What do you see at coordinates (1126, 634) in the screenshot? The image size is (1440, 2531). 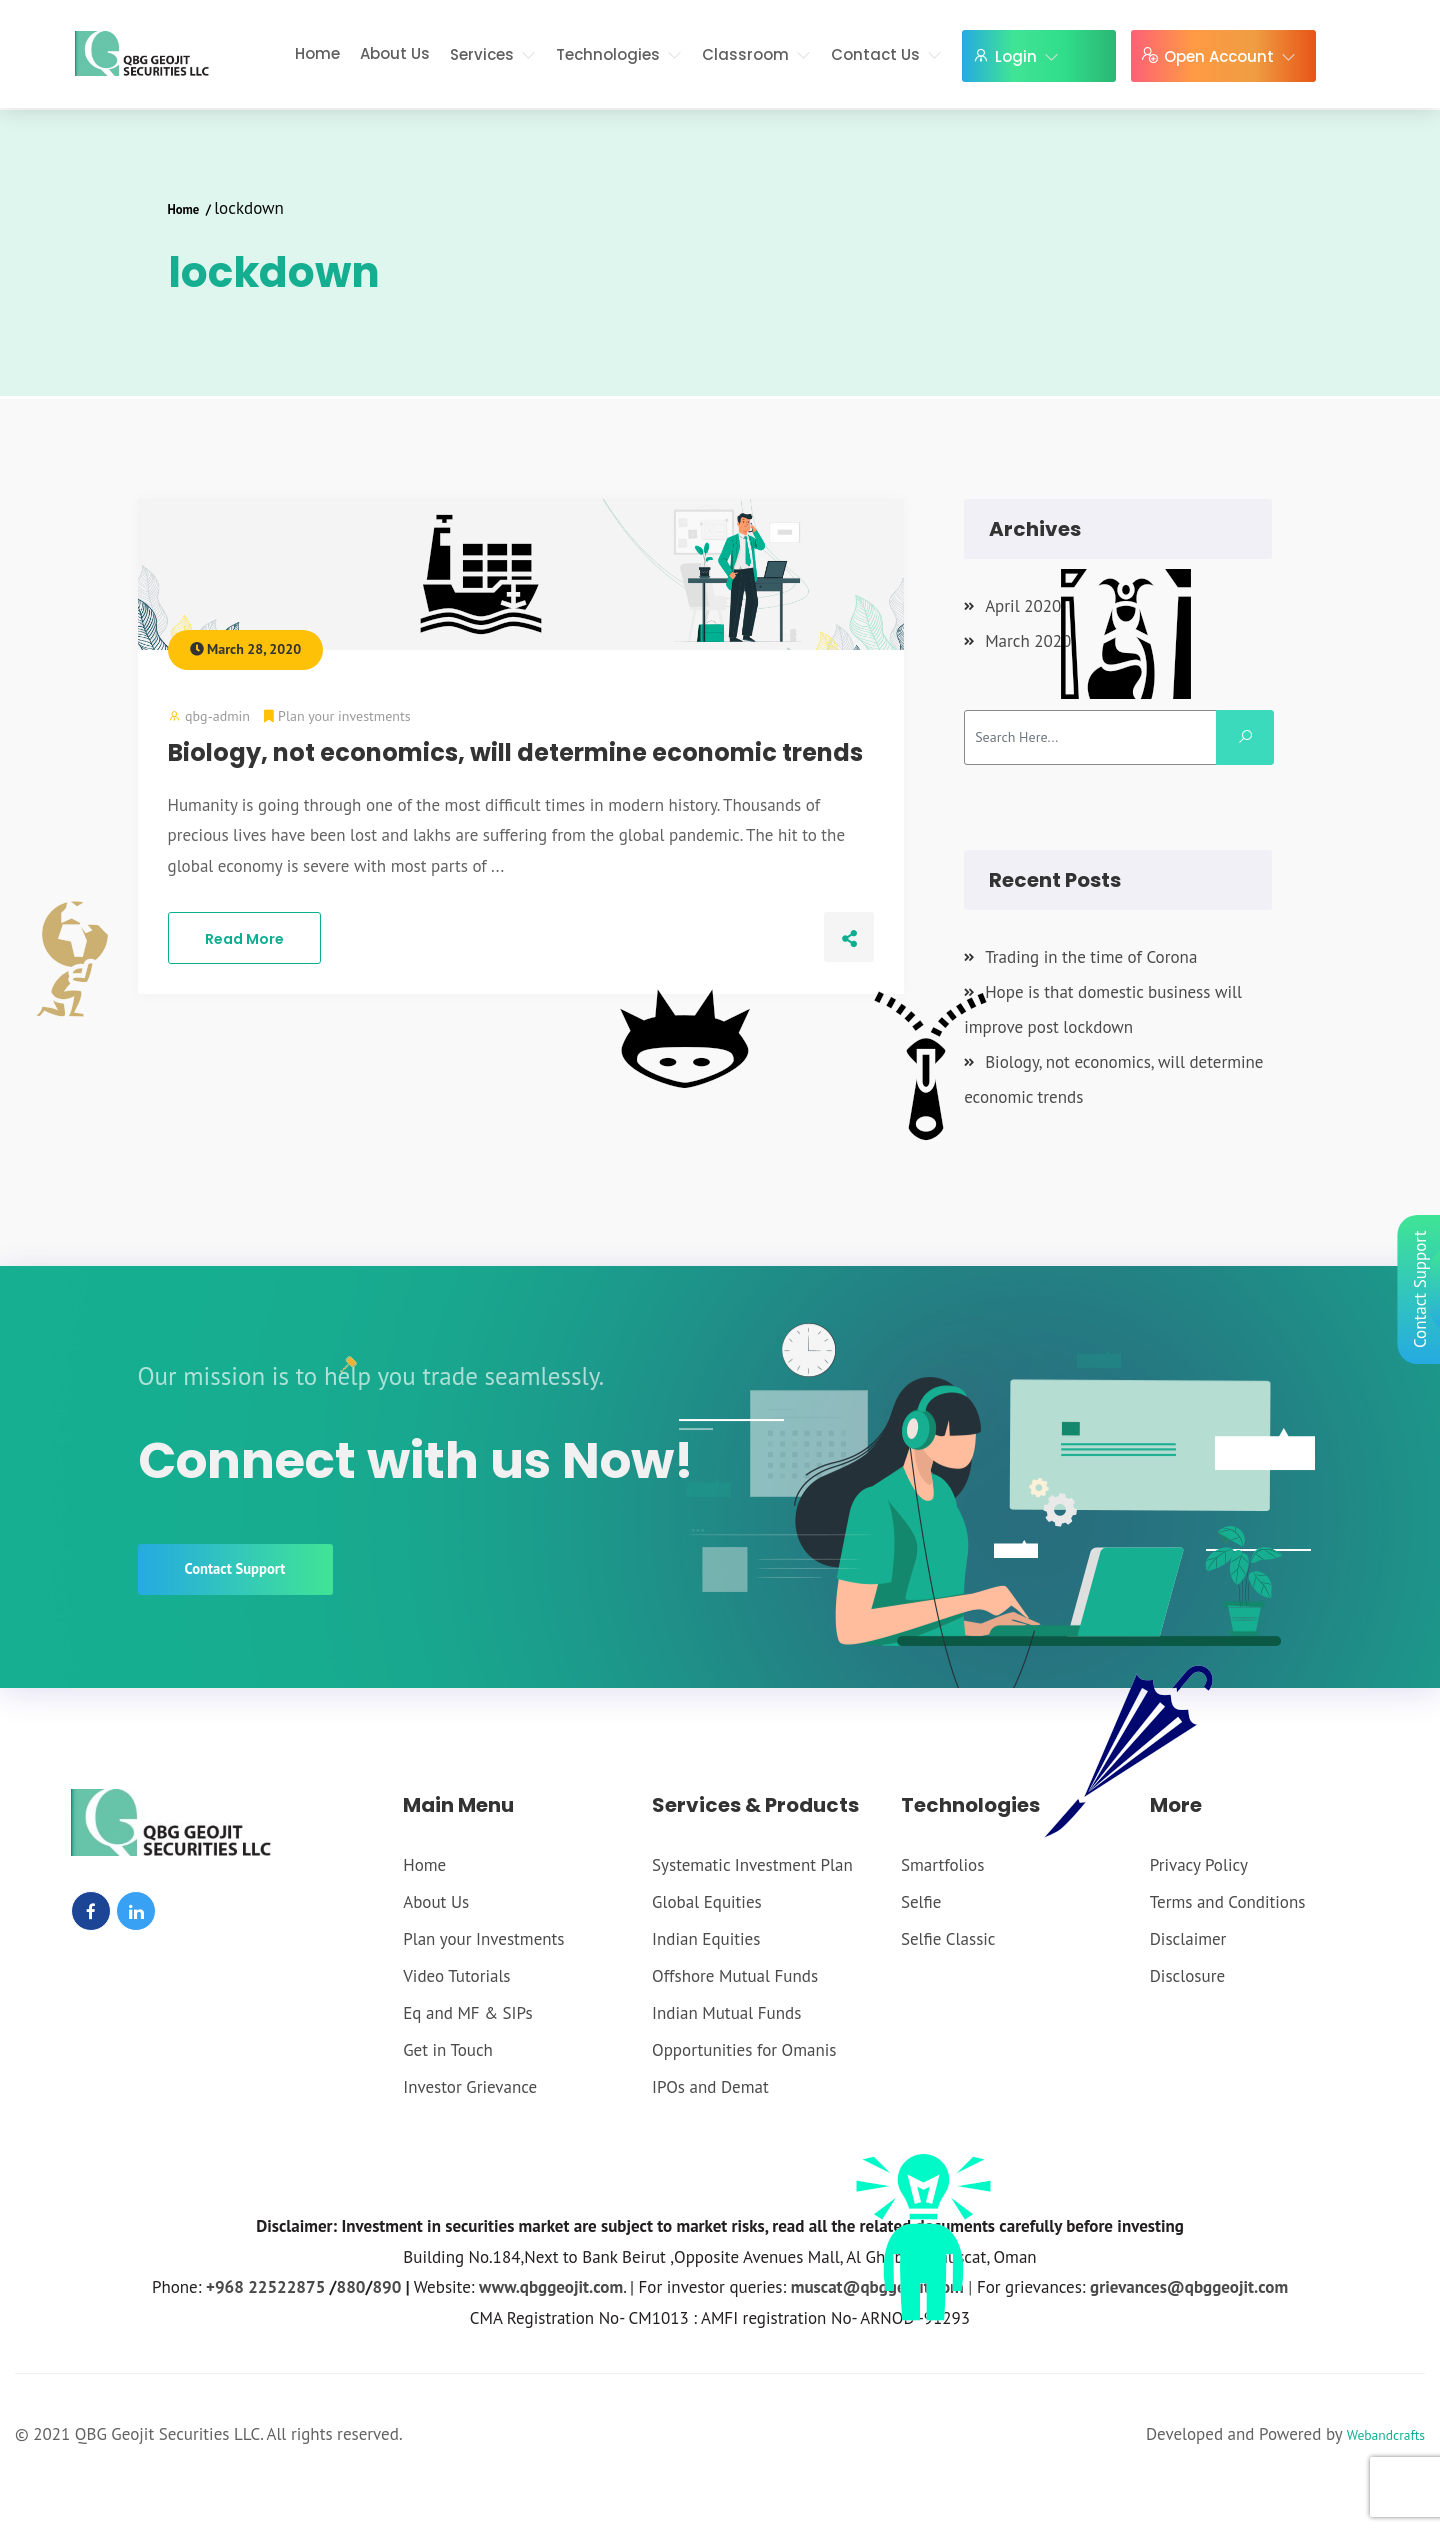 I see `the high priestess tarot card` at bounding box center [1126, 634].